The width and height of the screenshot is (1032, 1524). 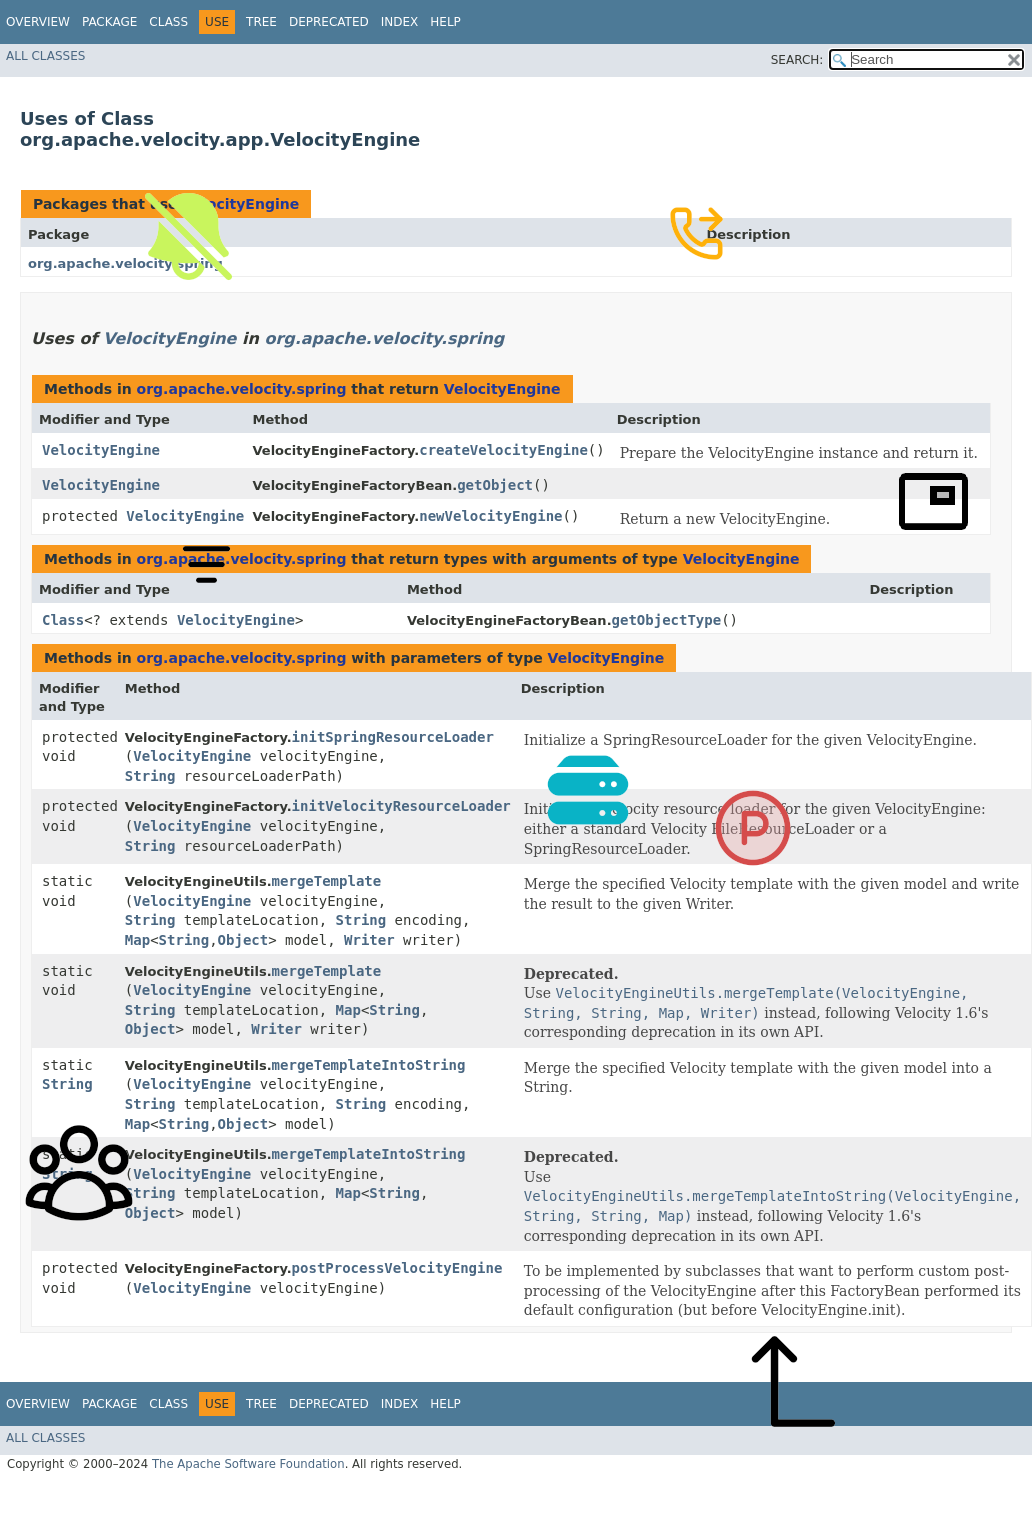 I want to click on go back and up to previous level, so click(x=793, y=1381).